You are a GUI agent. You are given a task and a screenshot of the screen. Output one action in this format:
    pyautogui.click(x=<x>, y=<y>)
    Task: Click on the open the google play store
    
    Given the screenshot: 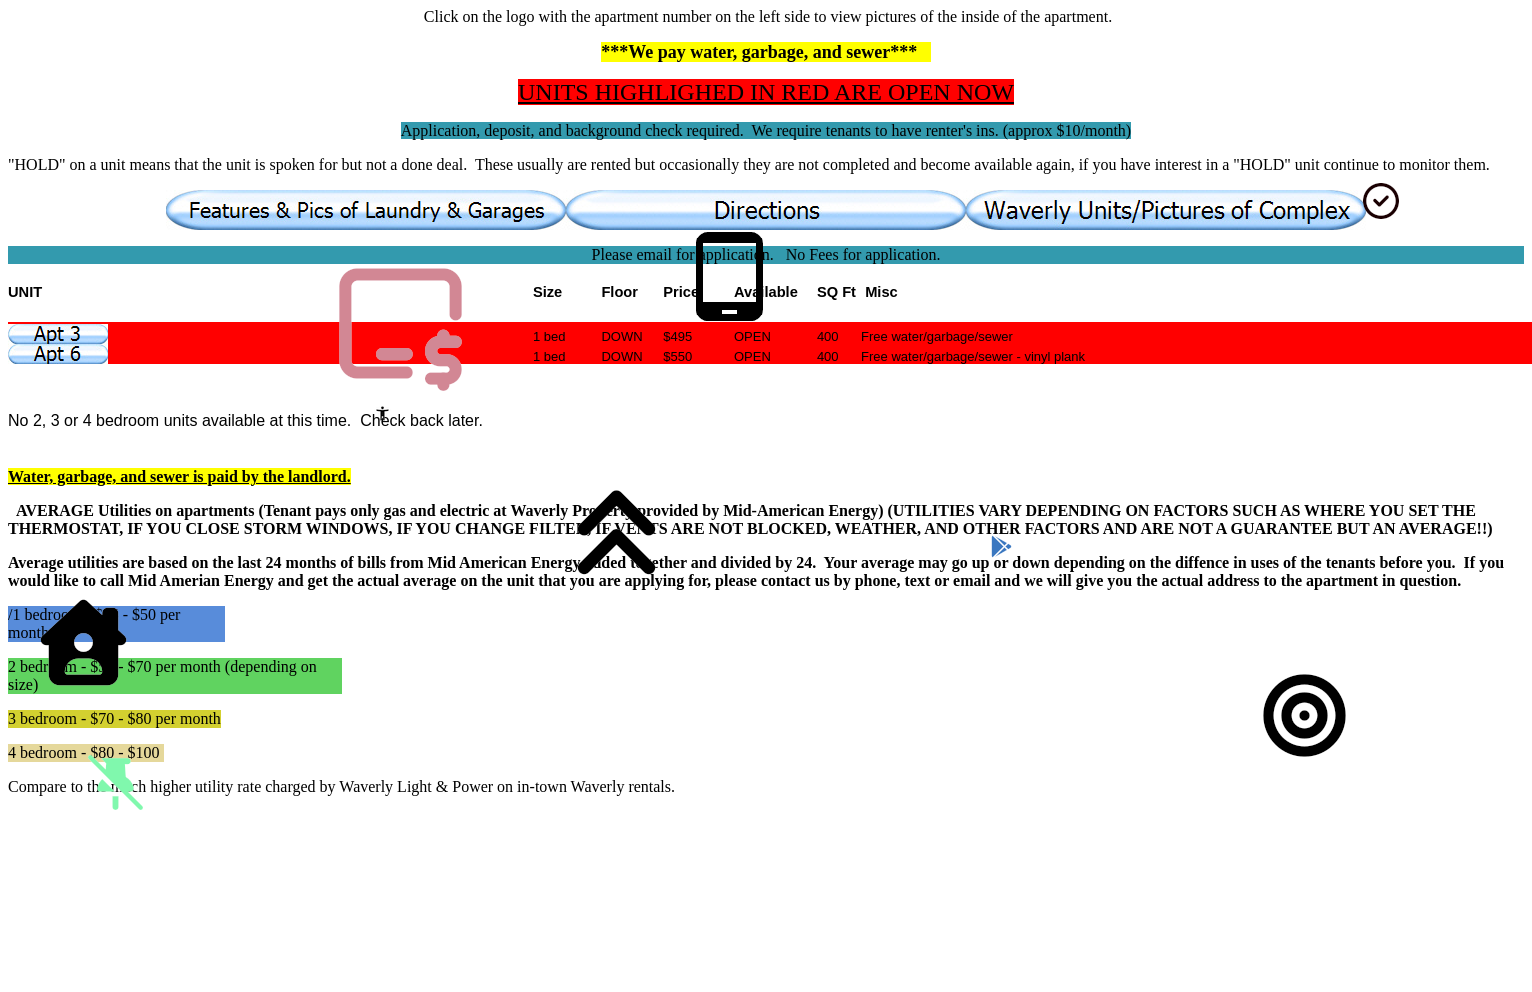 What is the action you would take?
    pyautogui.click(x=1001, y=546)
    